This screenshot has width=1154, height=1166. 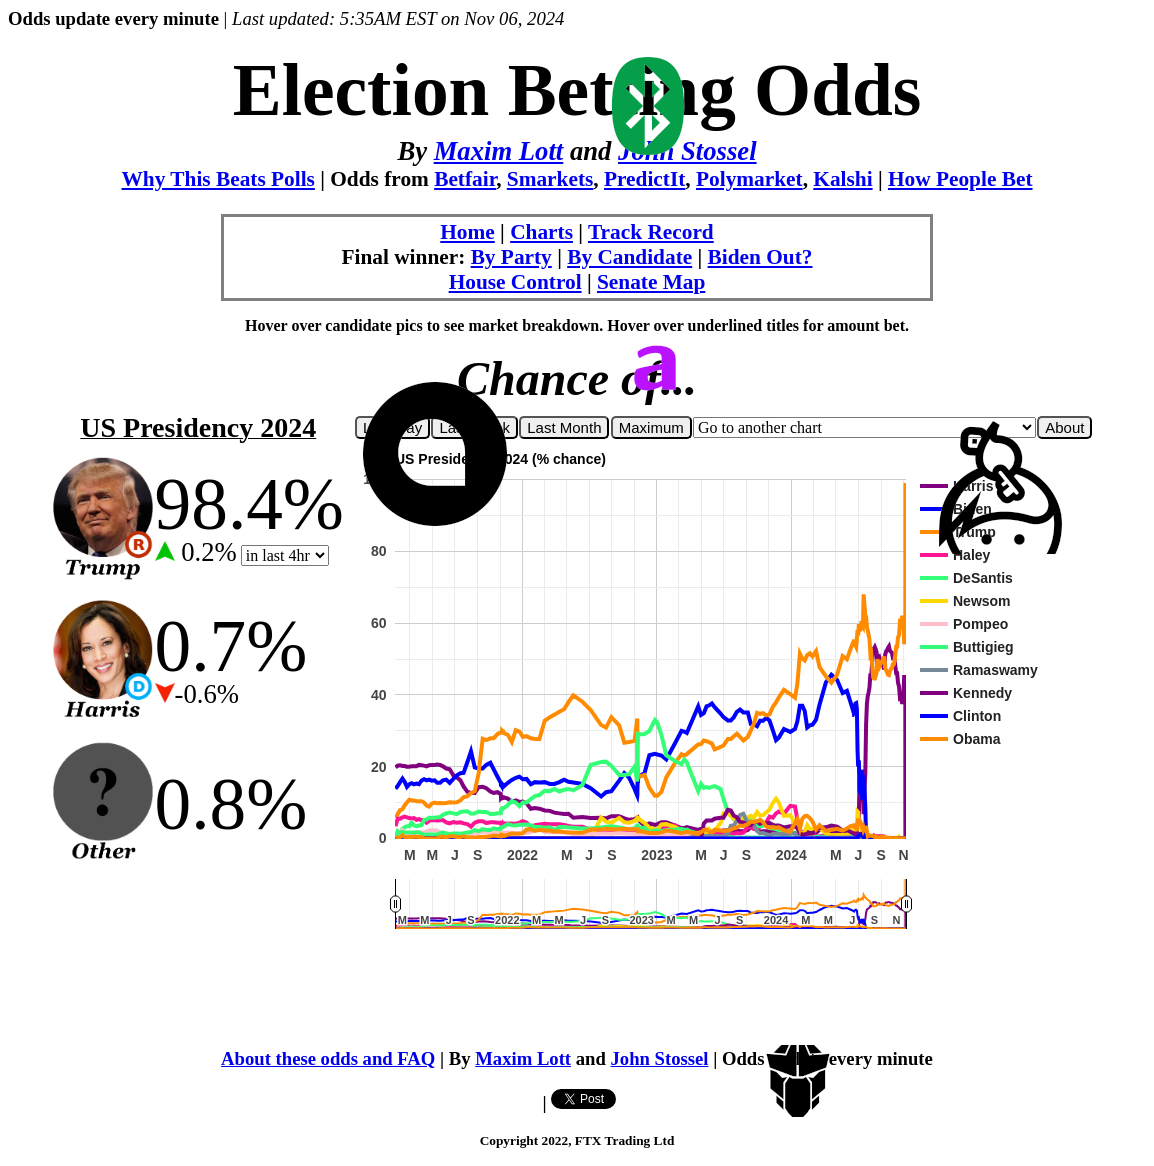 I want to click on primefaces framework logo, so click(x=798, y=1081).